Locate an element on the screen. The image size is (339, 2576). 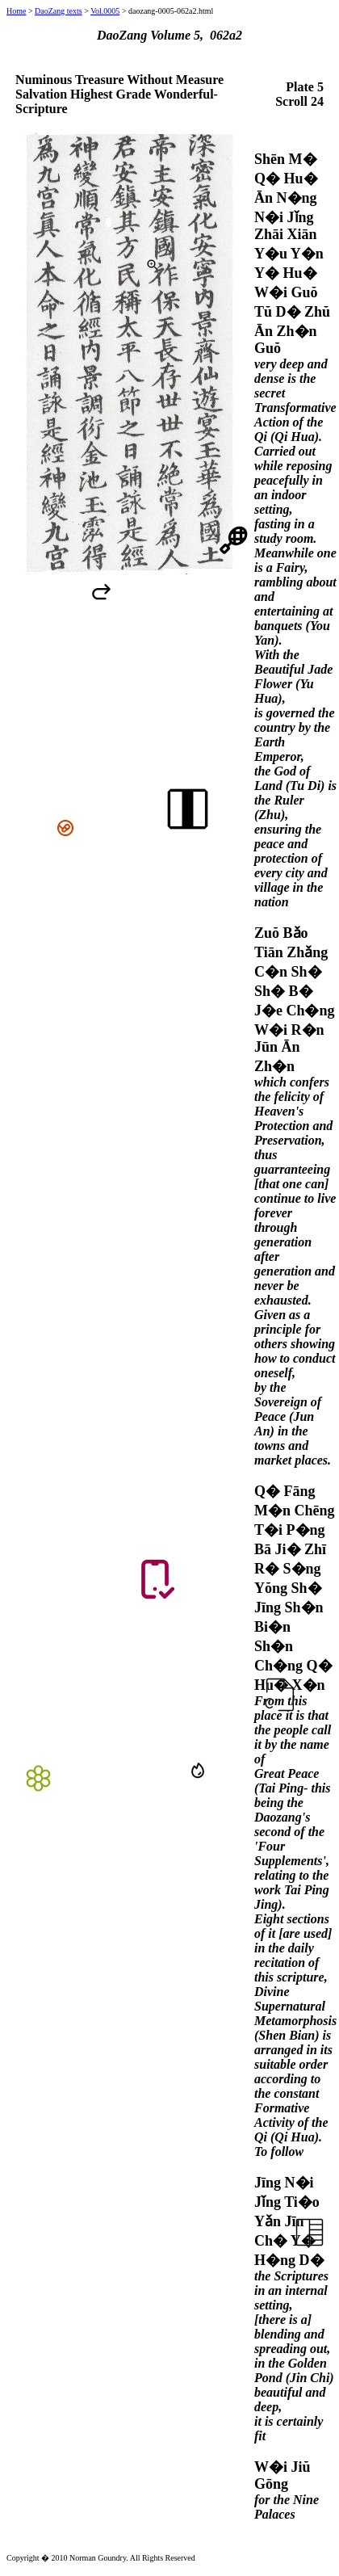
zoom in on content or image is located at coordinates (153, 265).